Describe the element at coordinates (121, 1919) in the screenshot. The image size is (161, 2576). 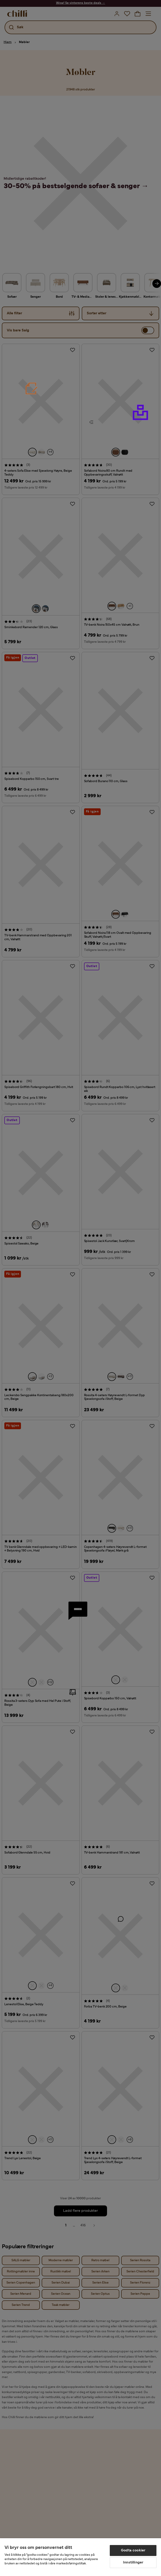
I see `open chat or messaging` at that location.